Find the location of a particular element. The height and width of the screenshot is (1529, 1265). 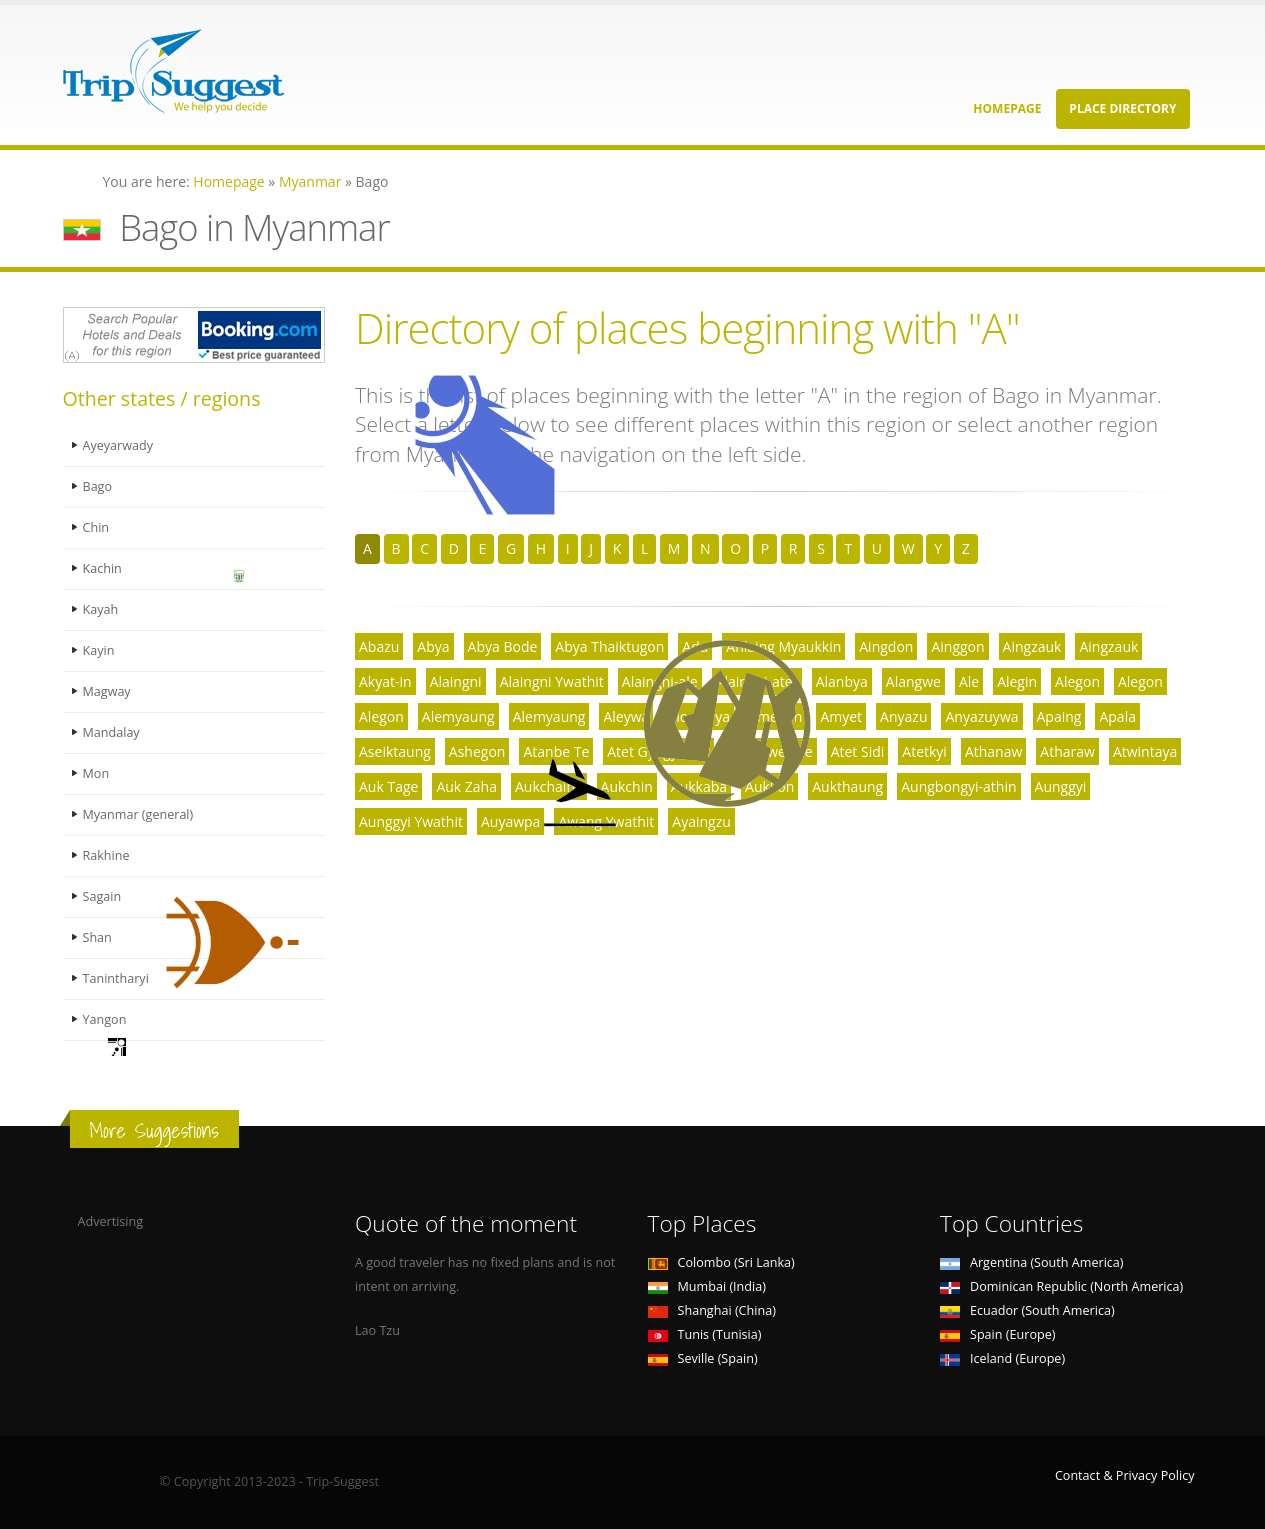

indicates incoming flight arrival is located at coordinates (580, 794).